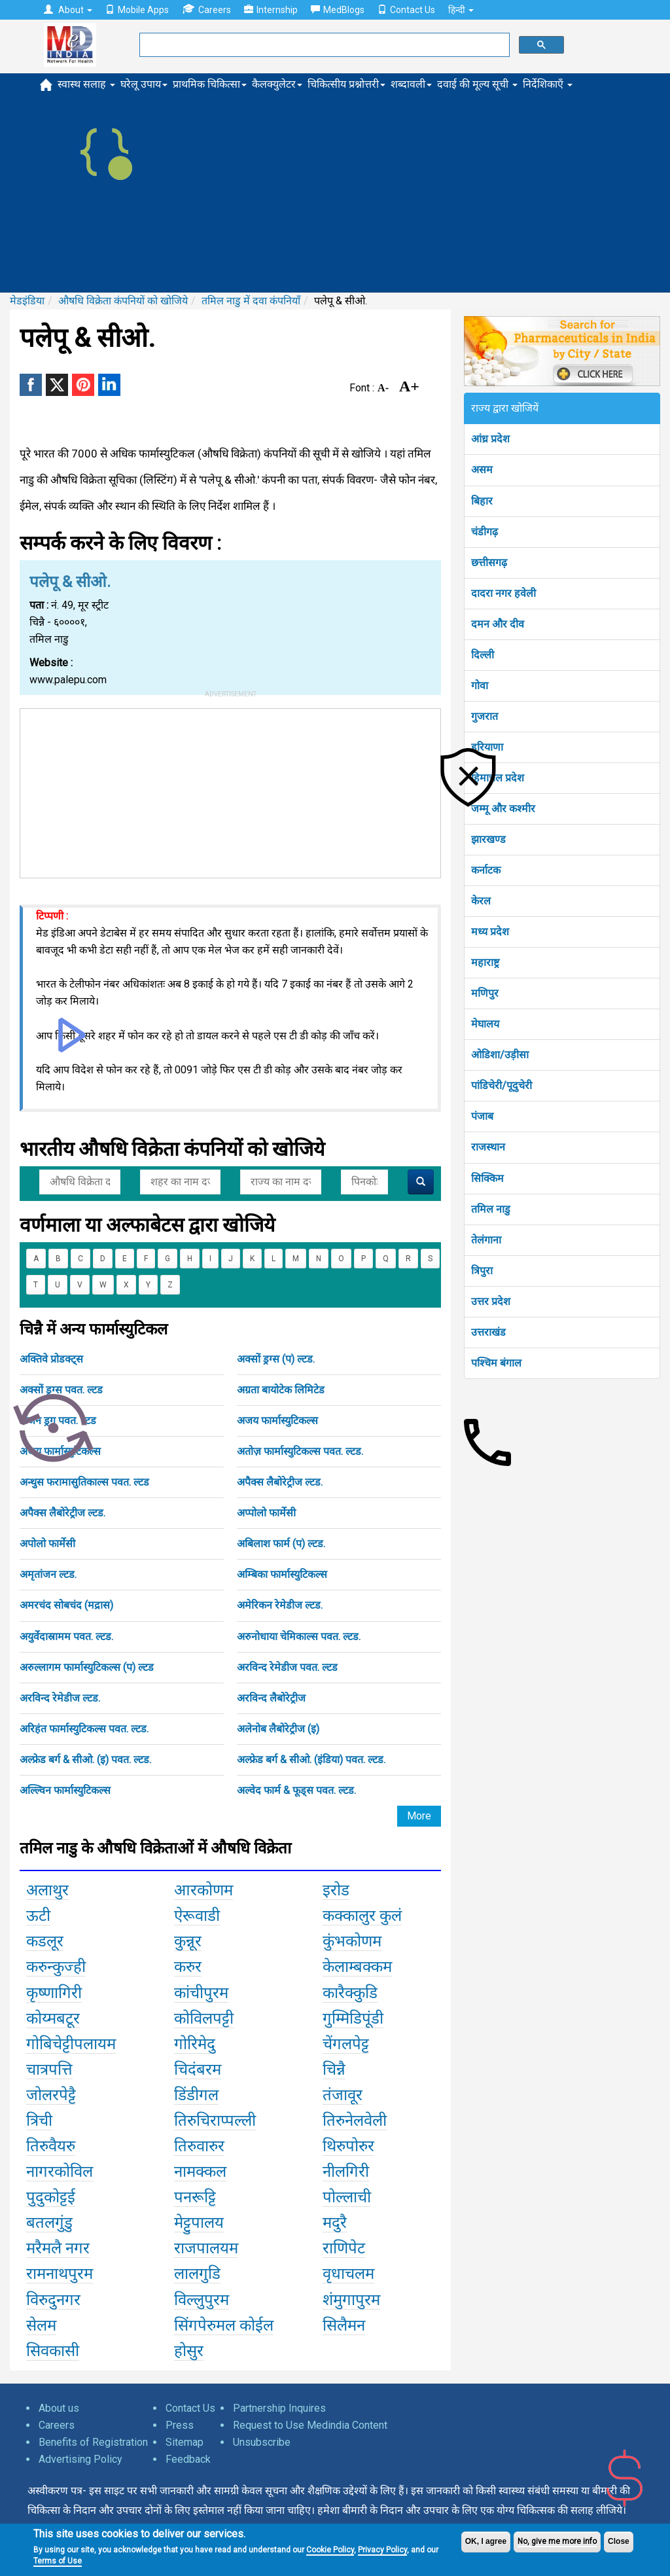 The width and height of the screenshot is (670, 2576). What do you see at coordinates (624, 2478) in the screenshot?
I see `view account balance or financial information` at bounding box center [624, 2478].